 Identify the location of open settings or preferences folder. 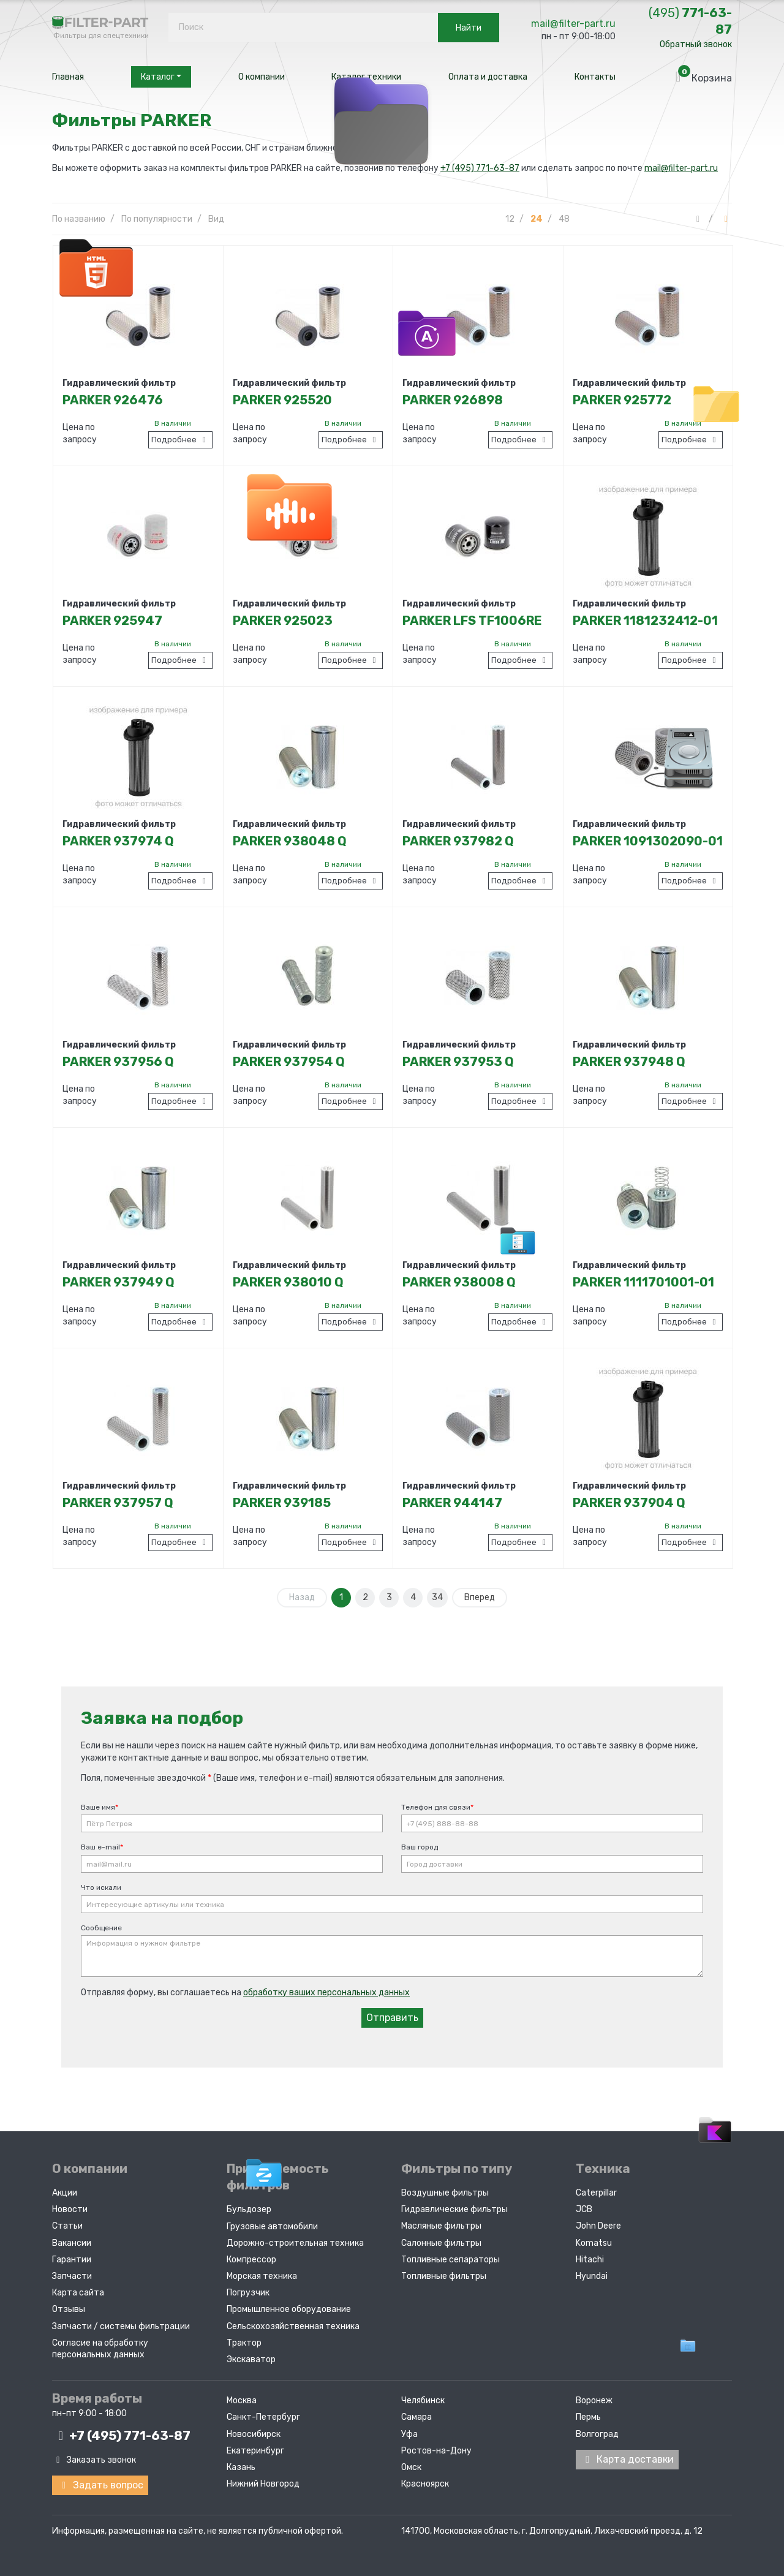
(518, 1242).